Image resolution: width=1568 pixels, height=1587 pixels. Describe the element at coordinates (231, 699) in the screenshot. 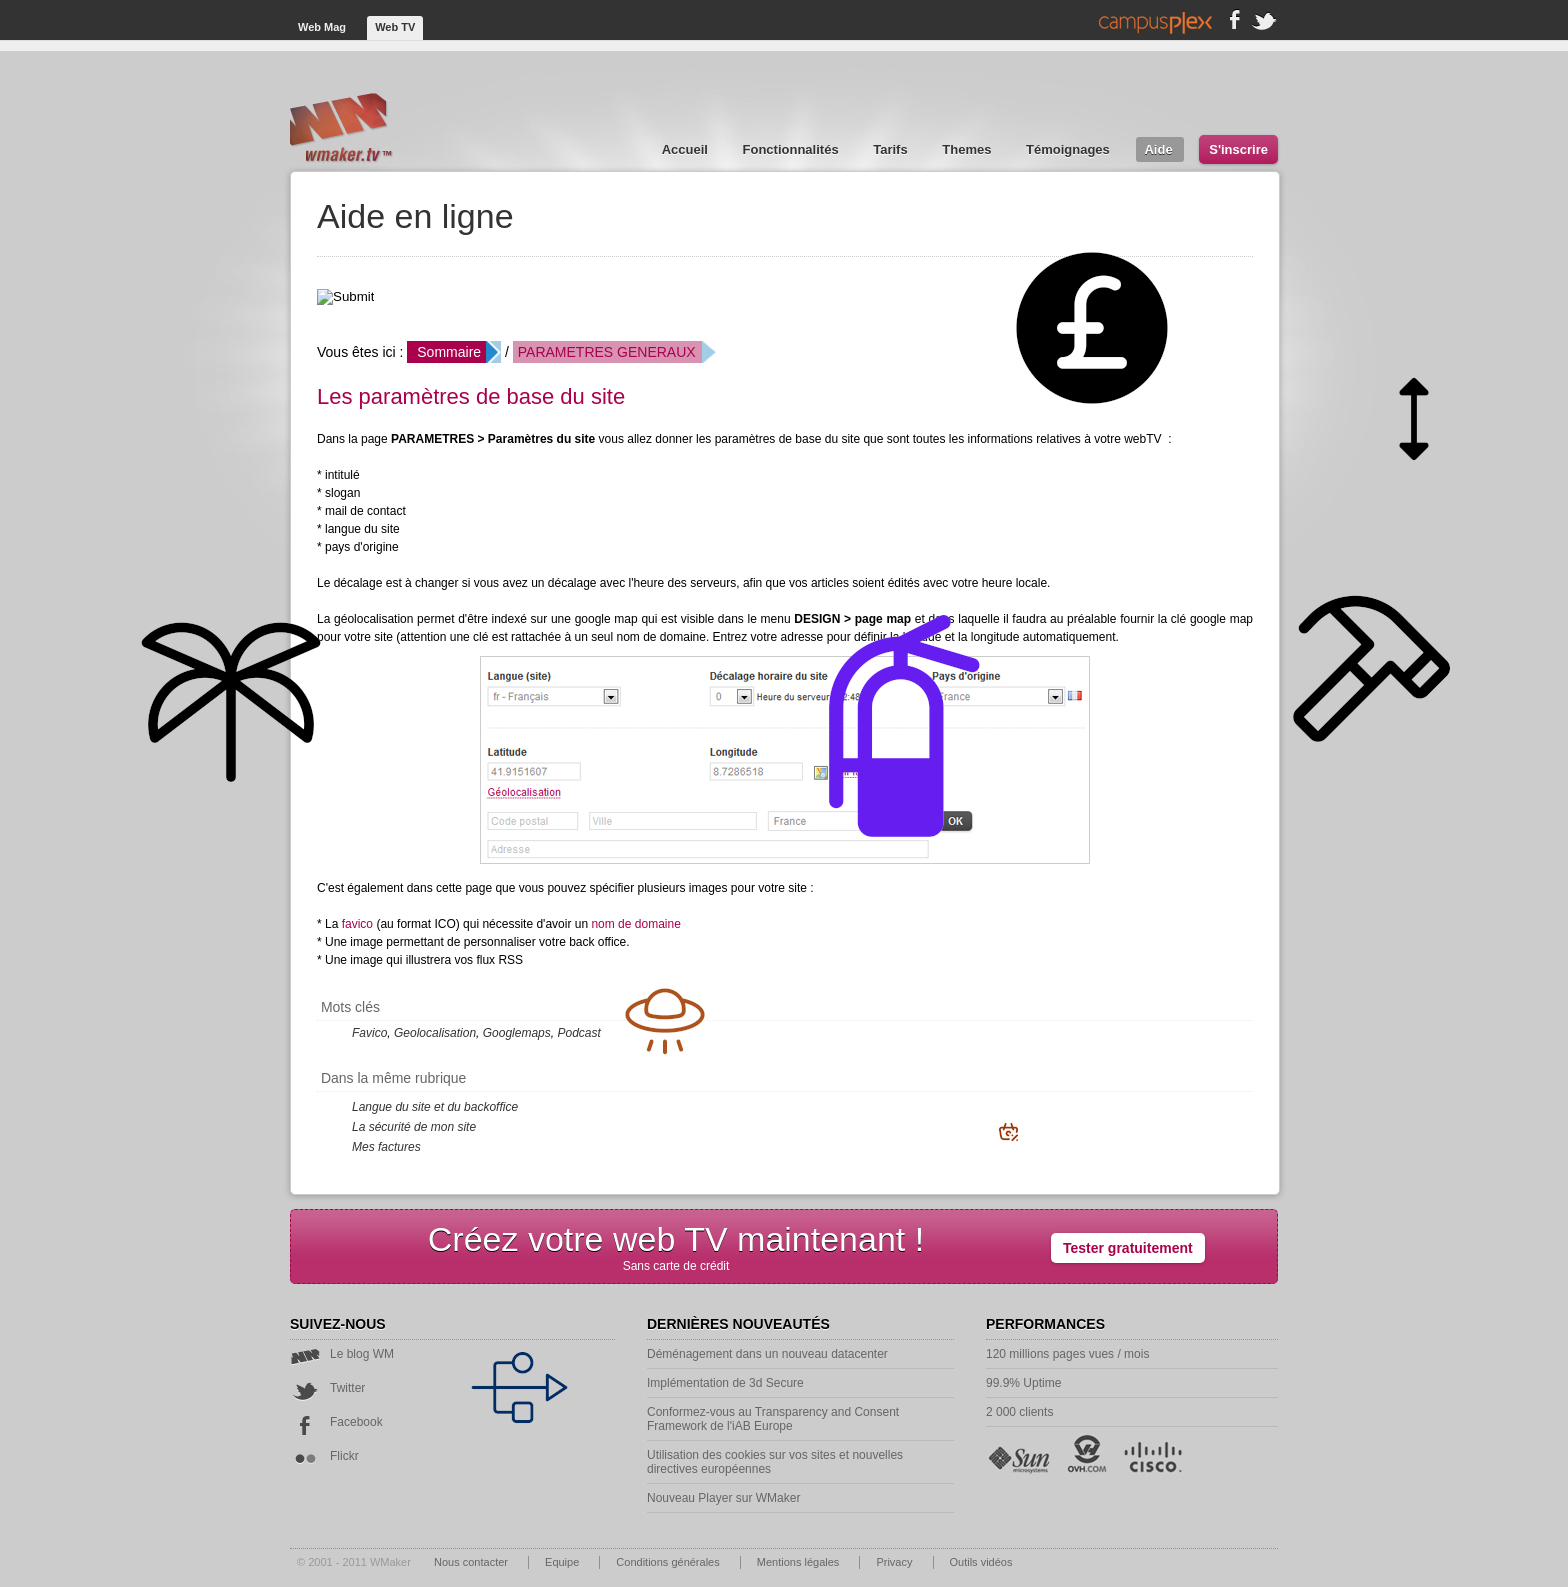

I see `access vacation or travel mode` at that location.